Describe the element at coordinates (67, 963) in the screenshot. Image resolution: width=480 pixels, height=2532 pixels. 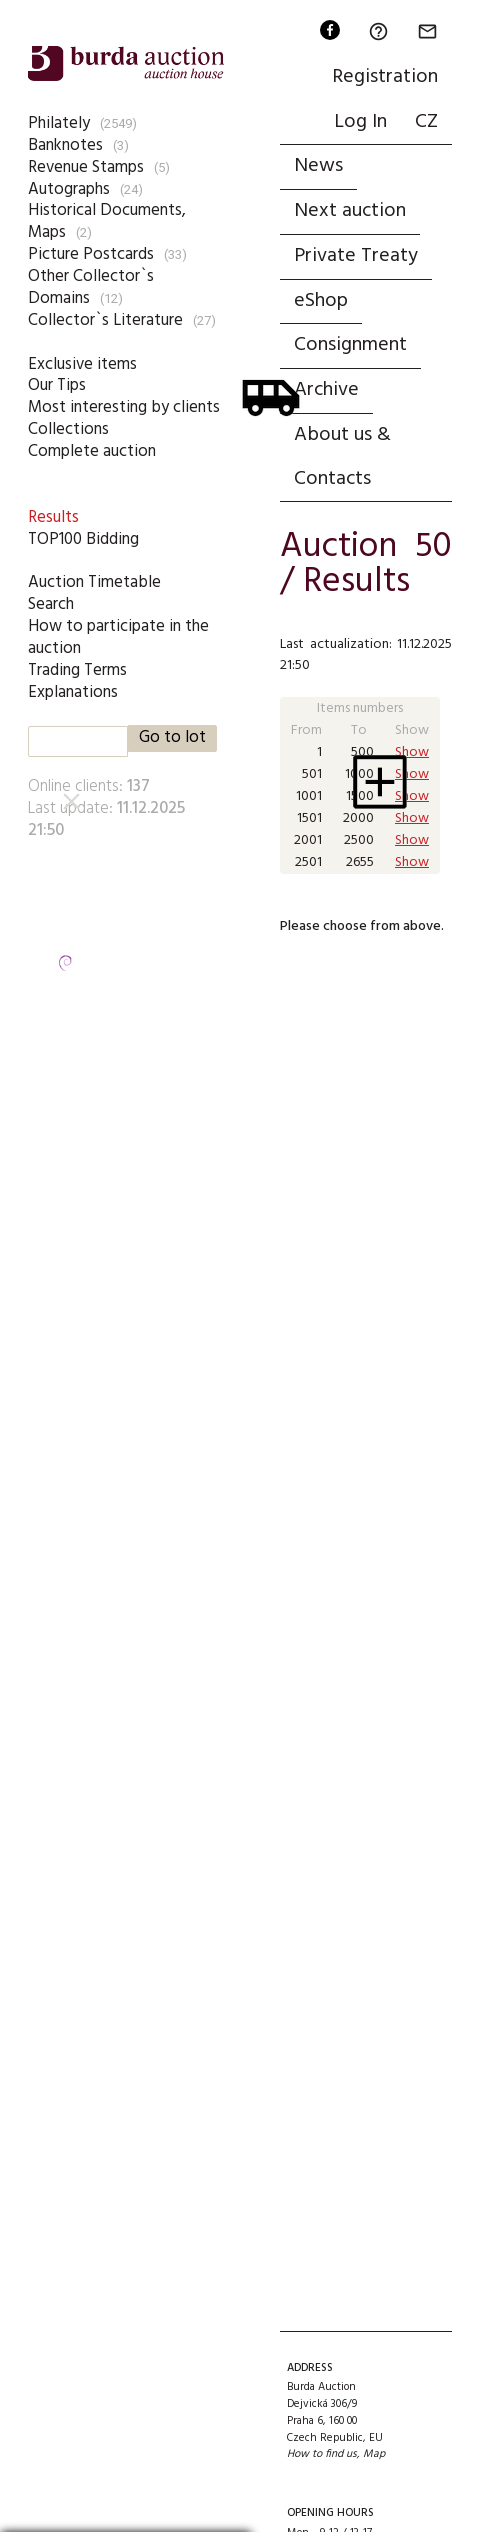
I see `open a debian linux terminal session` at that location.